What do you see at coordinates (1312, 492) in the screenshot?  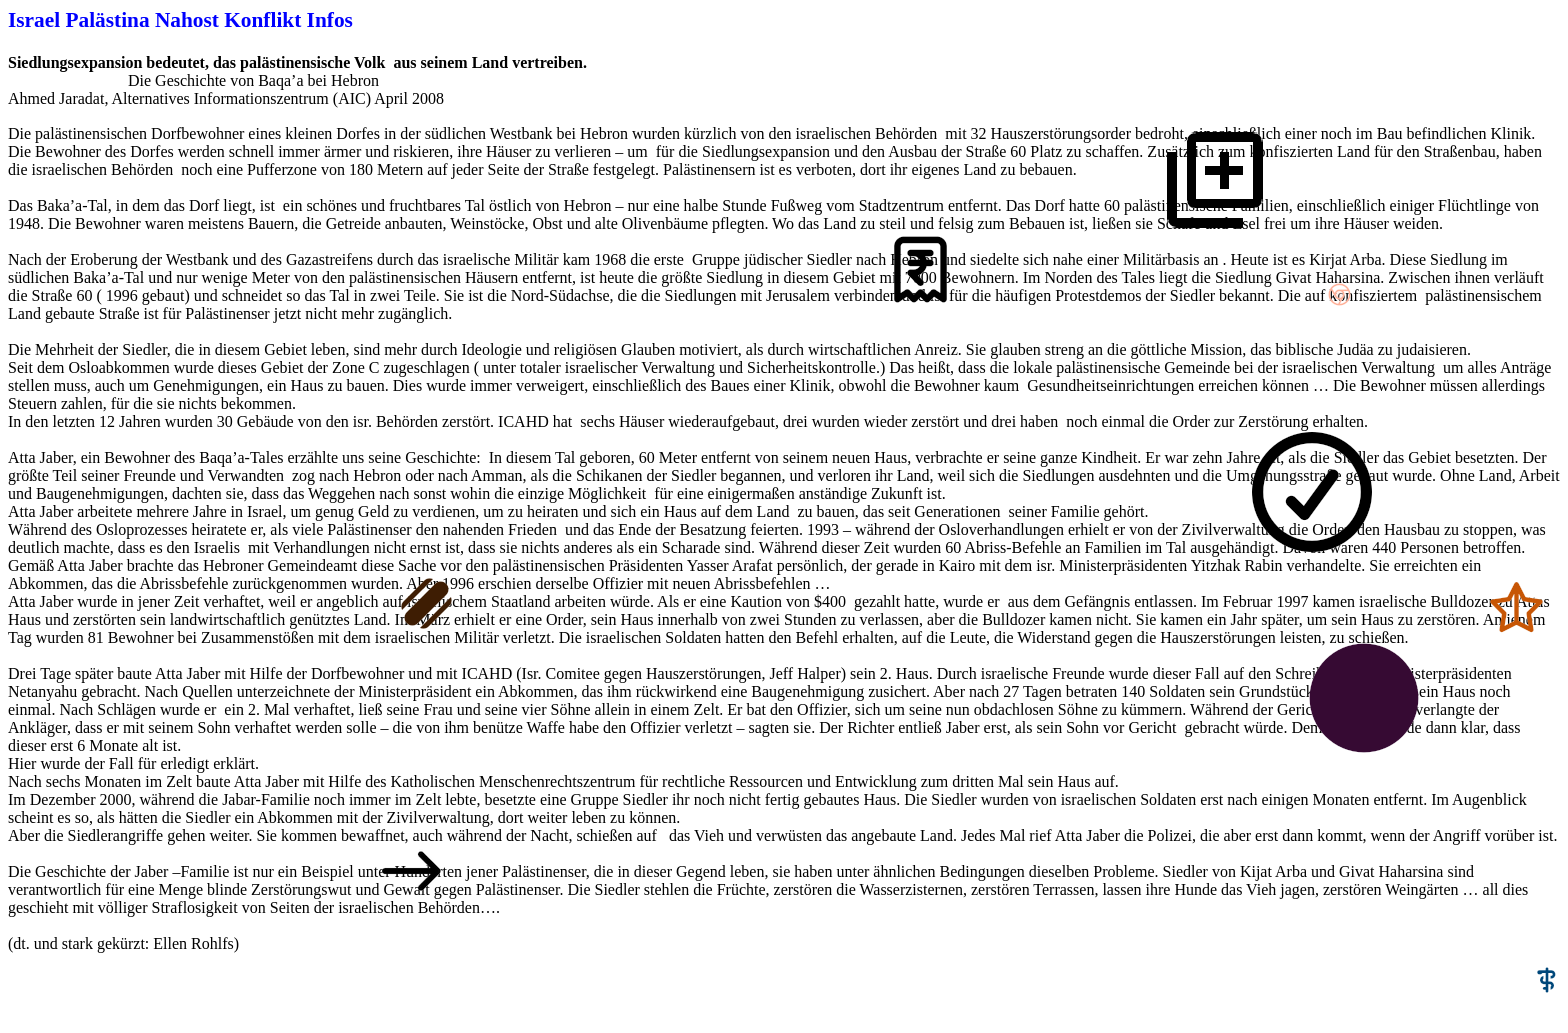 I see `confirms a completed action or task` at bounding box center [1312, 492].